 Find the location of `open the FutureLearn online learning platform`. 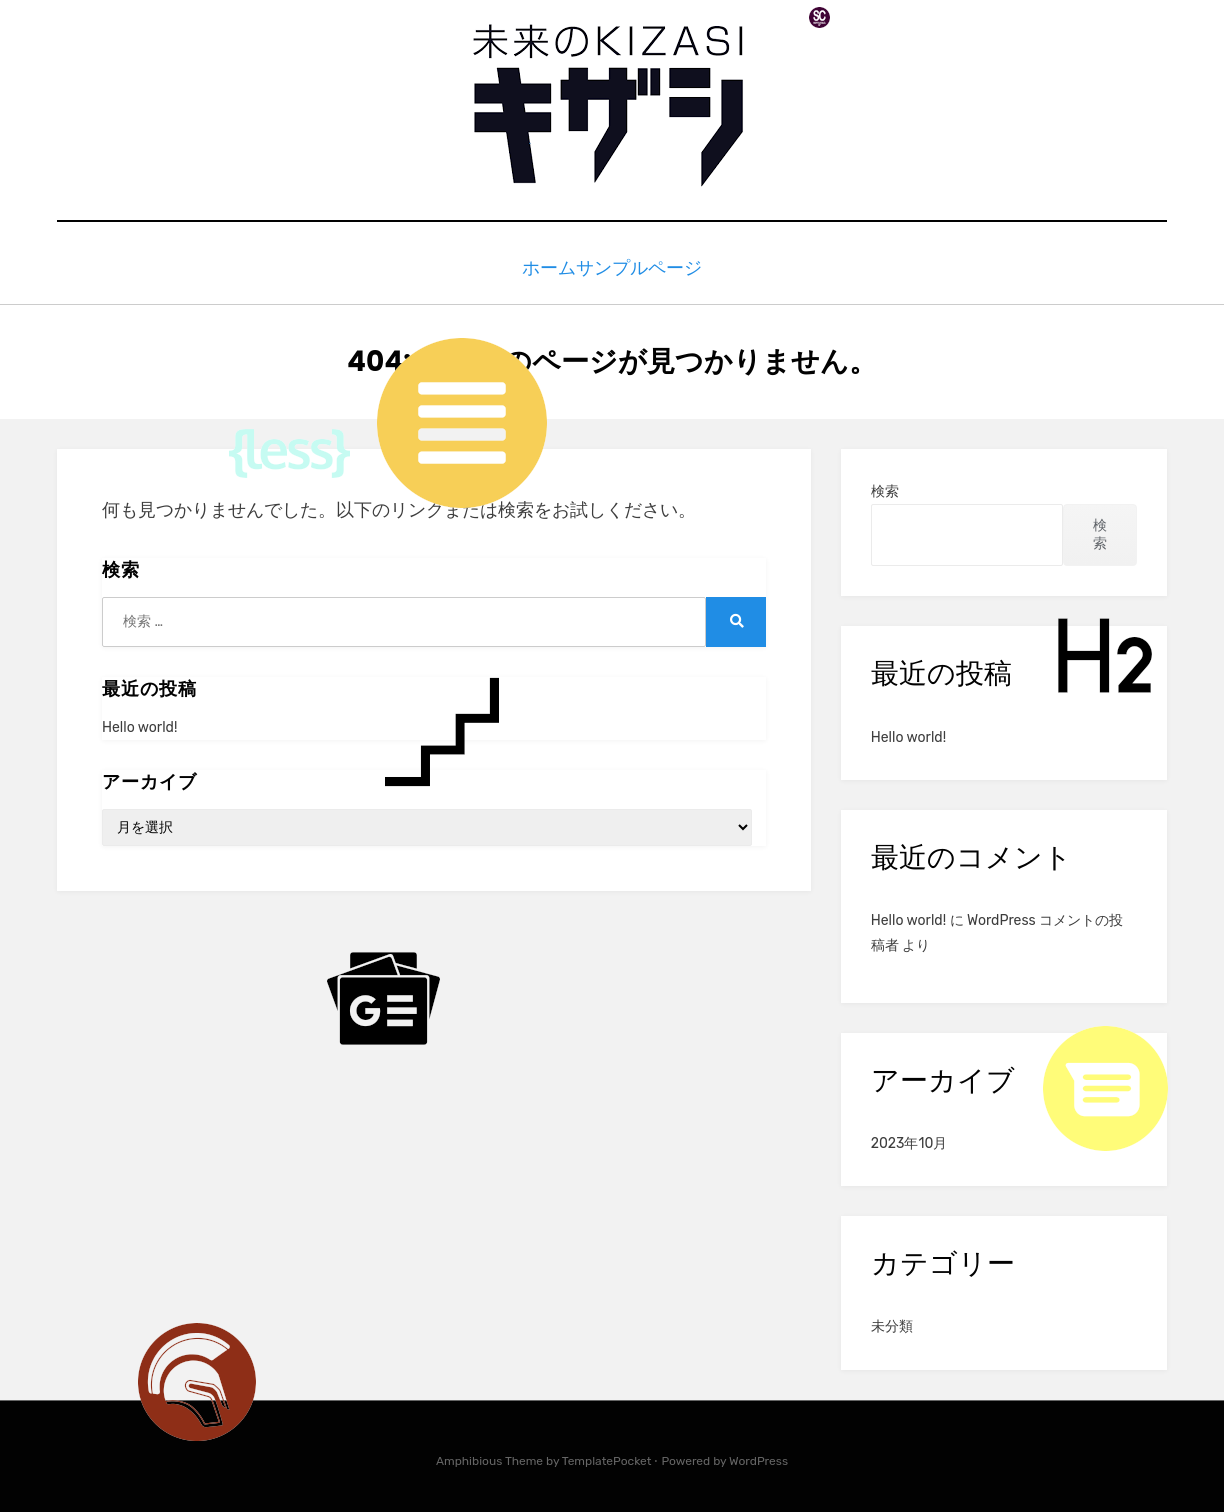

open the FutureLearn online learning platform is located at coordinates (442, 732).